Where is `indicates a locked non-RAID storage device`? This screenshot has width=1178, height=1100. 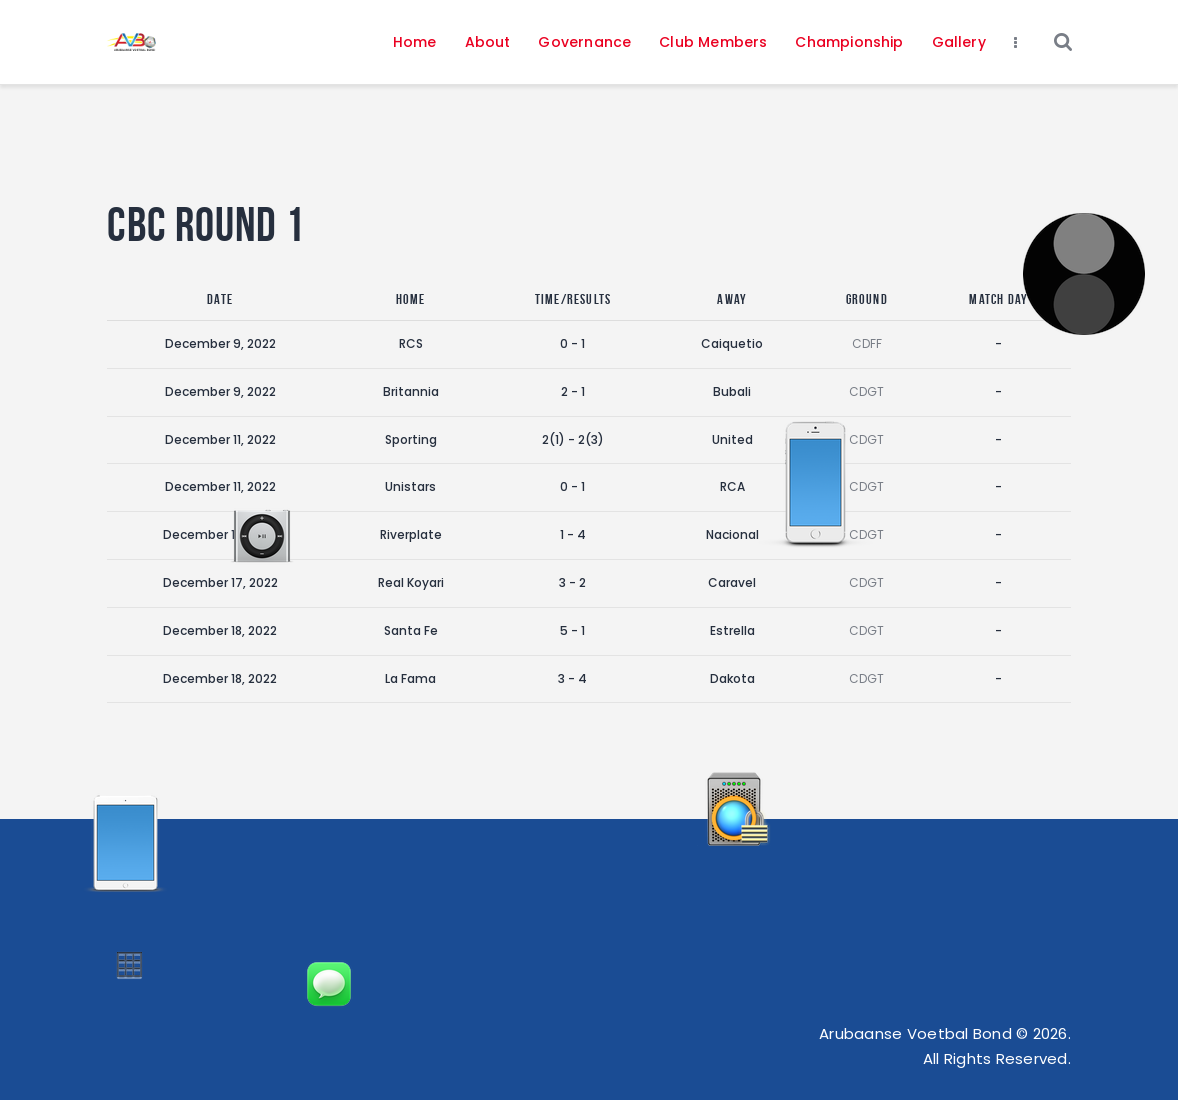 indicates a locked non-RAID storage device is located at coordinates (734, 809).